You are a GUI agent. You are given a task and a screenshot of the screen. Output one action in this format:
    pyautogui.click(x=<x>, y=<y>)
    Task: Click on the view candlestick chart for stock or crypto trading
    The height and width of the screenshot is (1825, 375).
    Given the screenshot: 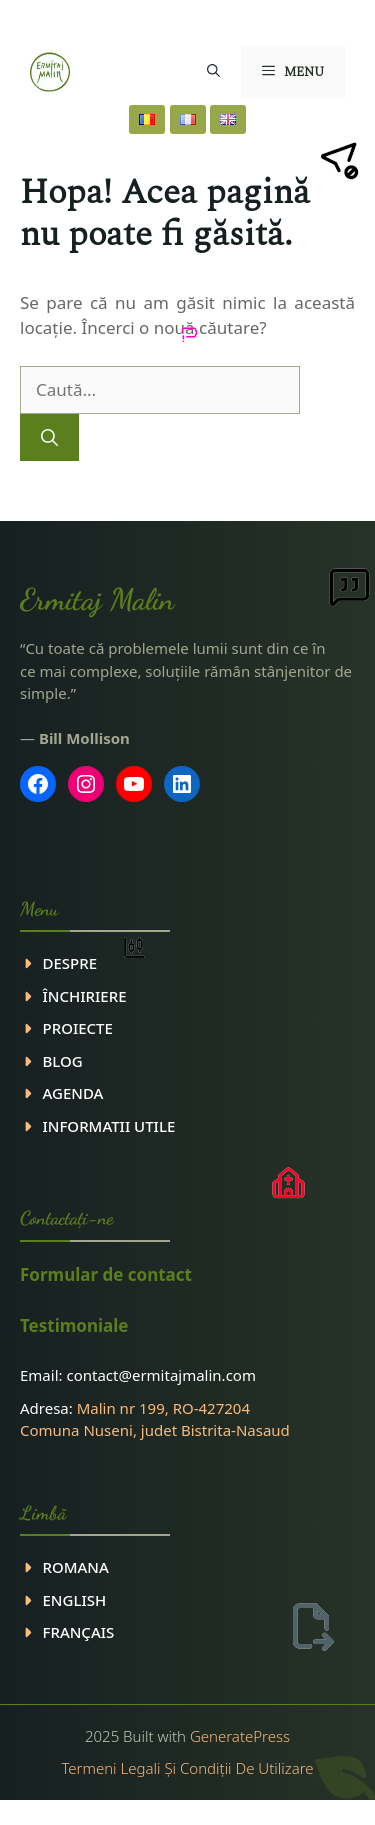 What is the action you would take?
    pyautogui.click(x=134, y=947)
    